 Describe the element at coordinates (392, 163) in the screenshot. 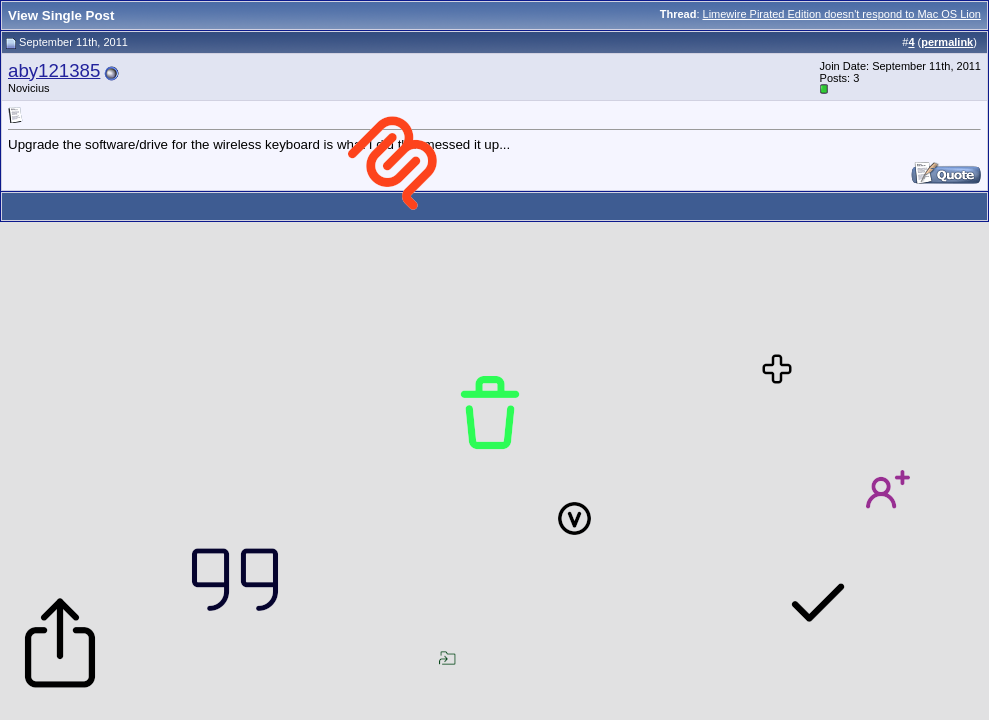

I see `access model context protocol settings` at that location.